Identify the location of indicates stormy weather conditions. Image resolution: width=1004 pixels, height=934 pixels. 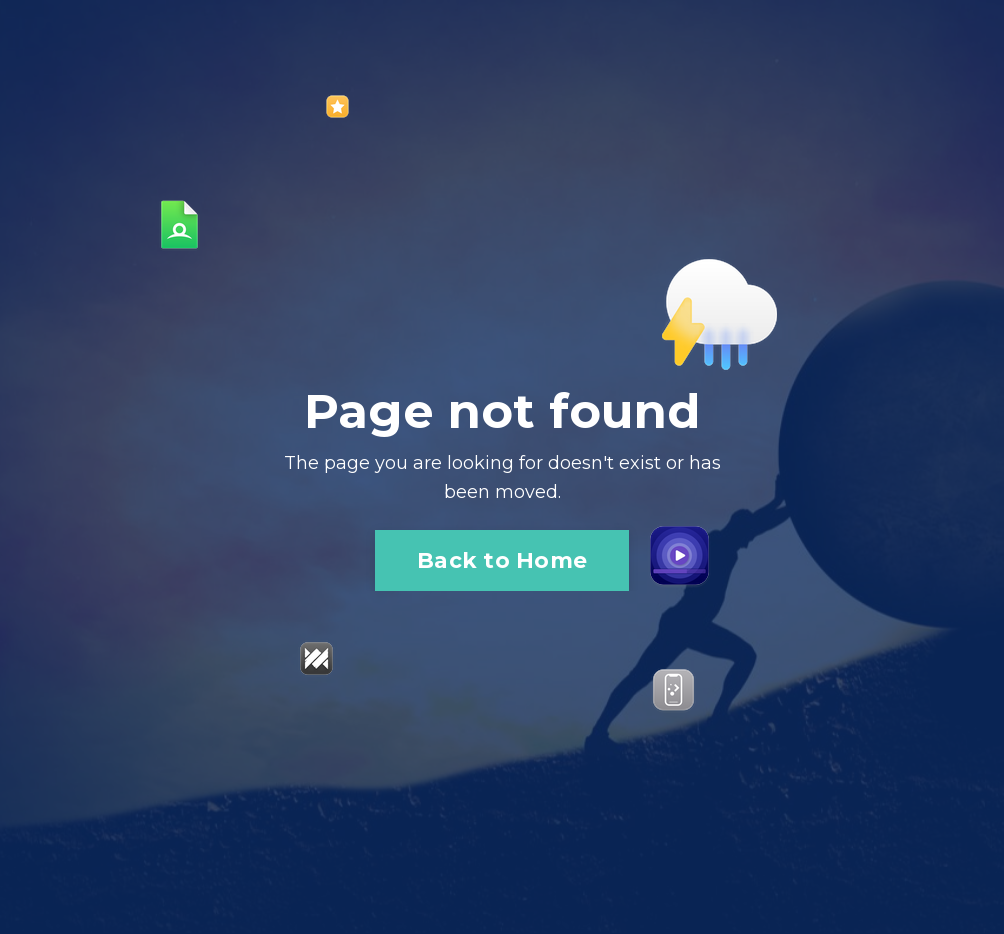
(719, 314).